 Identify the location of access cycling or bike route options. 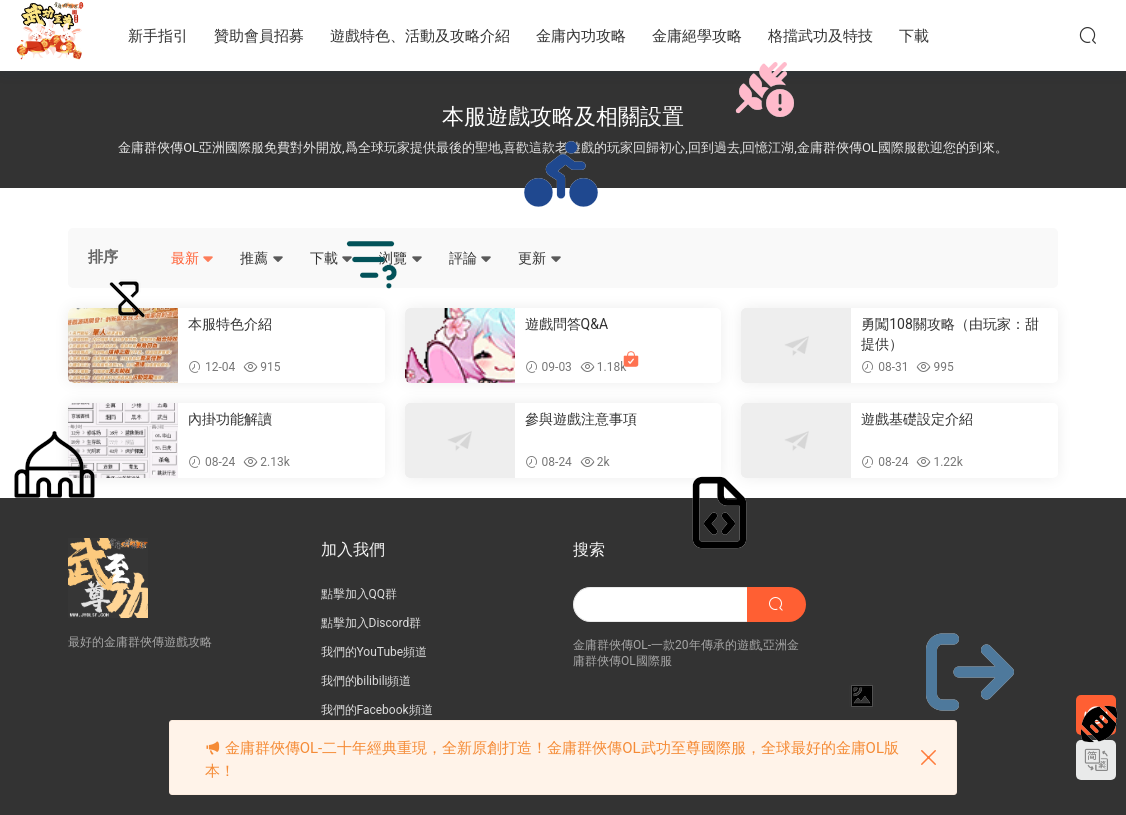
(561, 174).